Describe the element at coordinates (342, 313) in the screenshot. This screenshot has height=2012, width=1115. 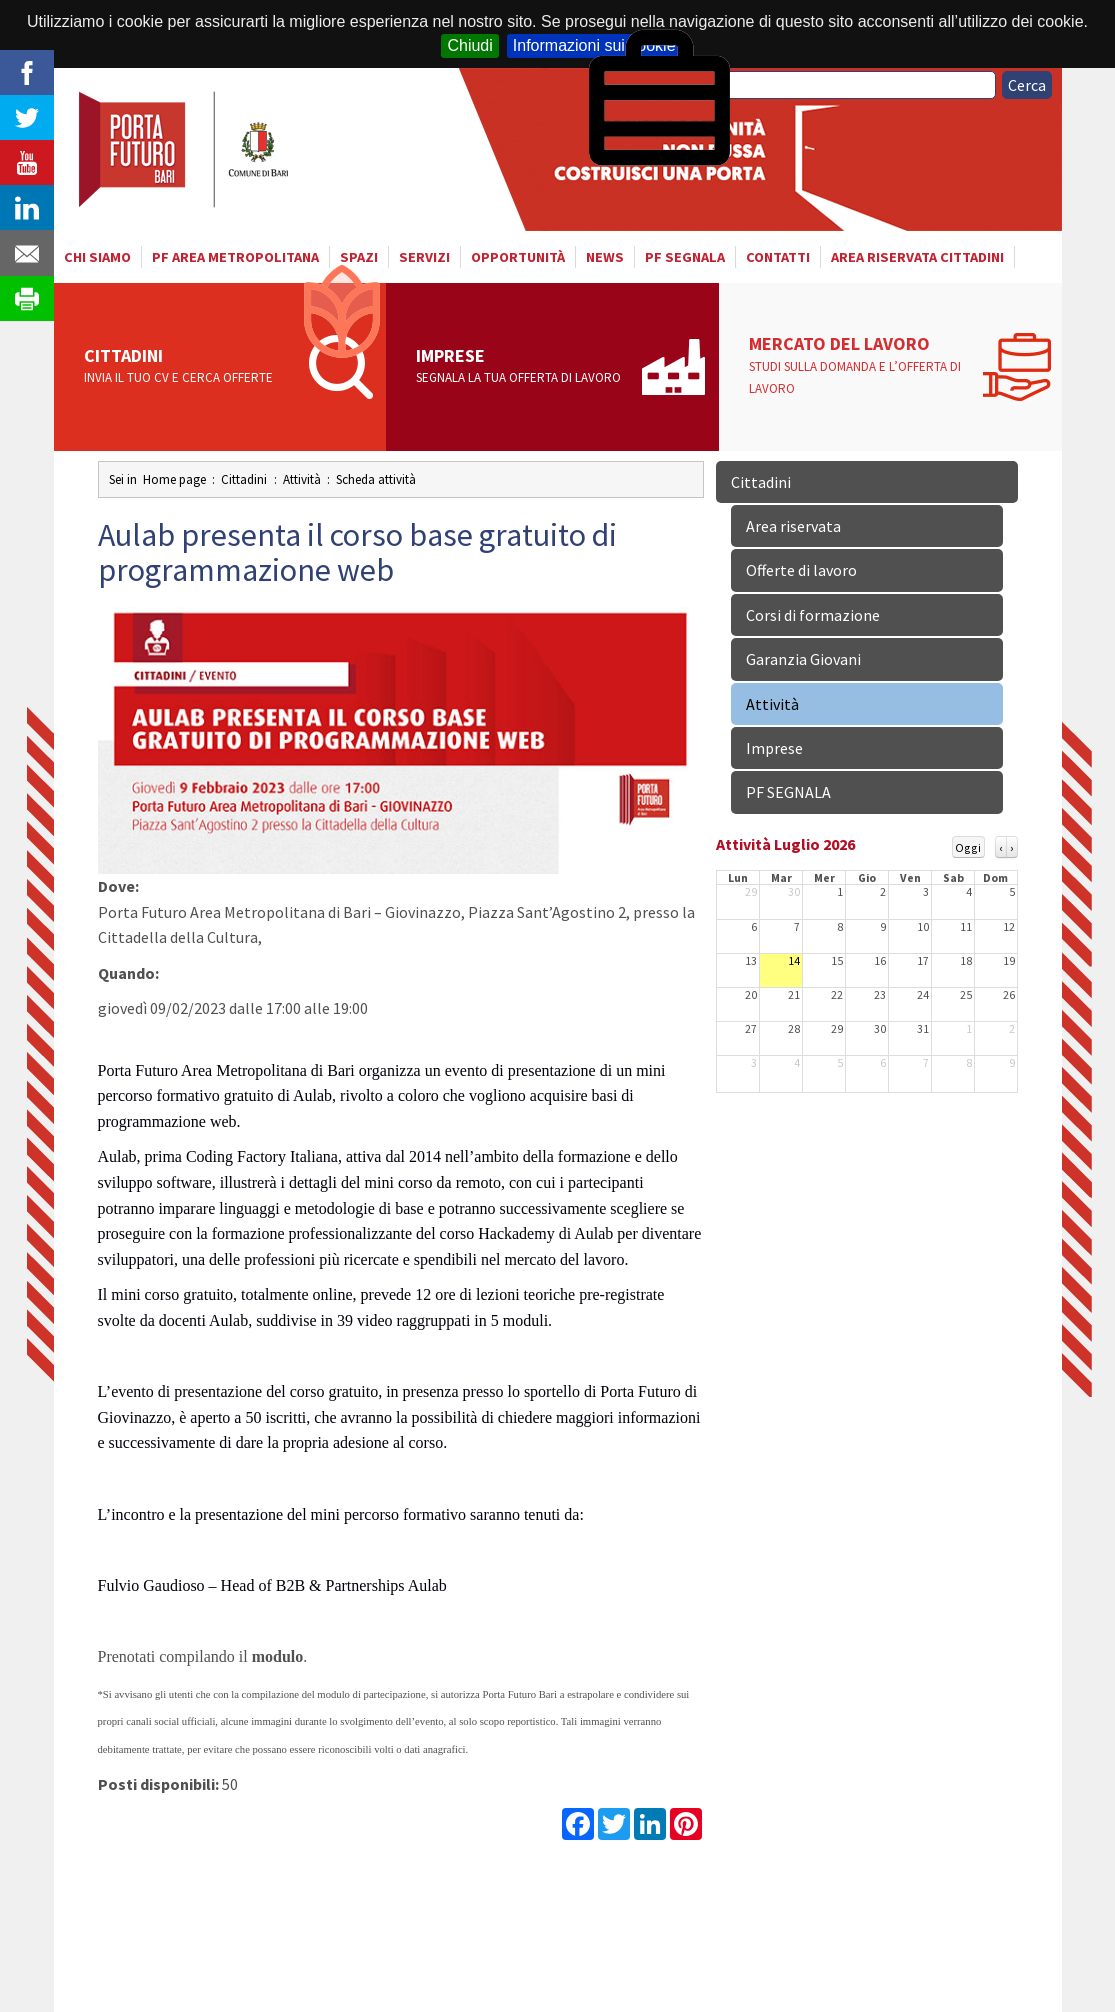
I see `indicates grain or wheat-based ingredients` at that location.